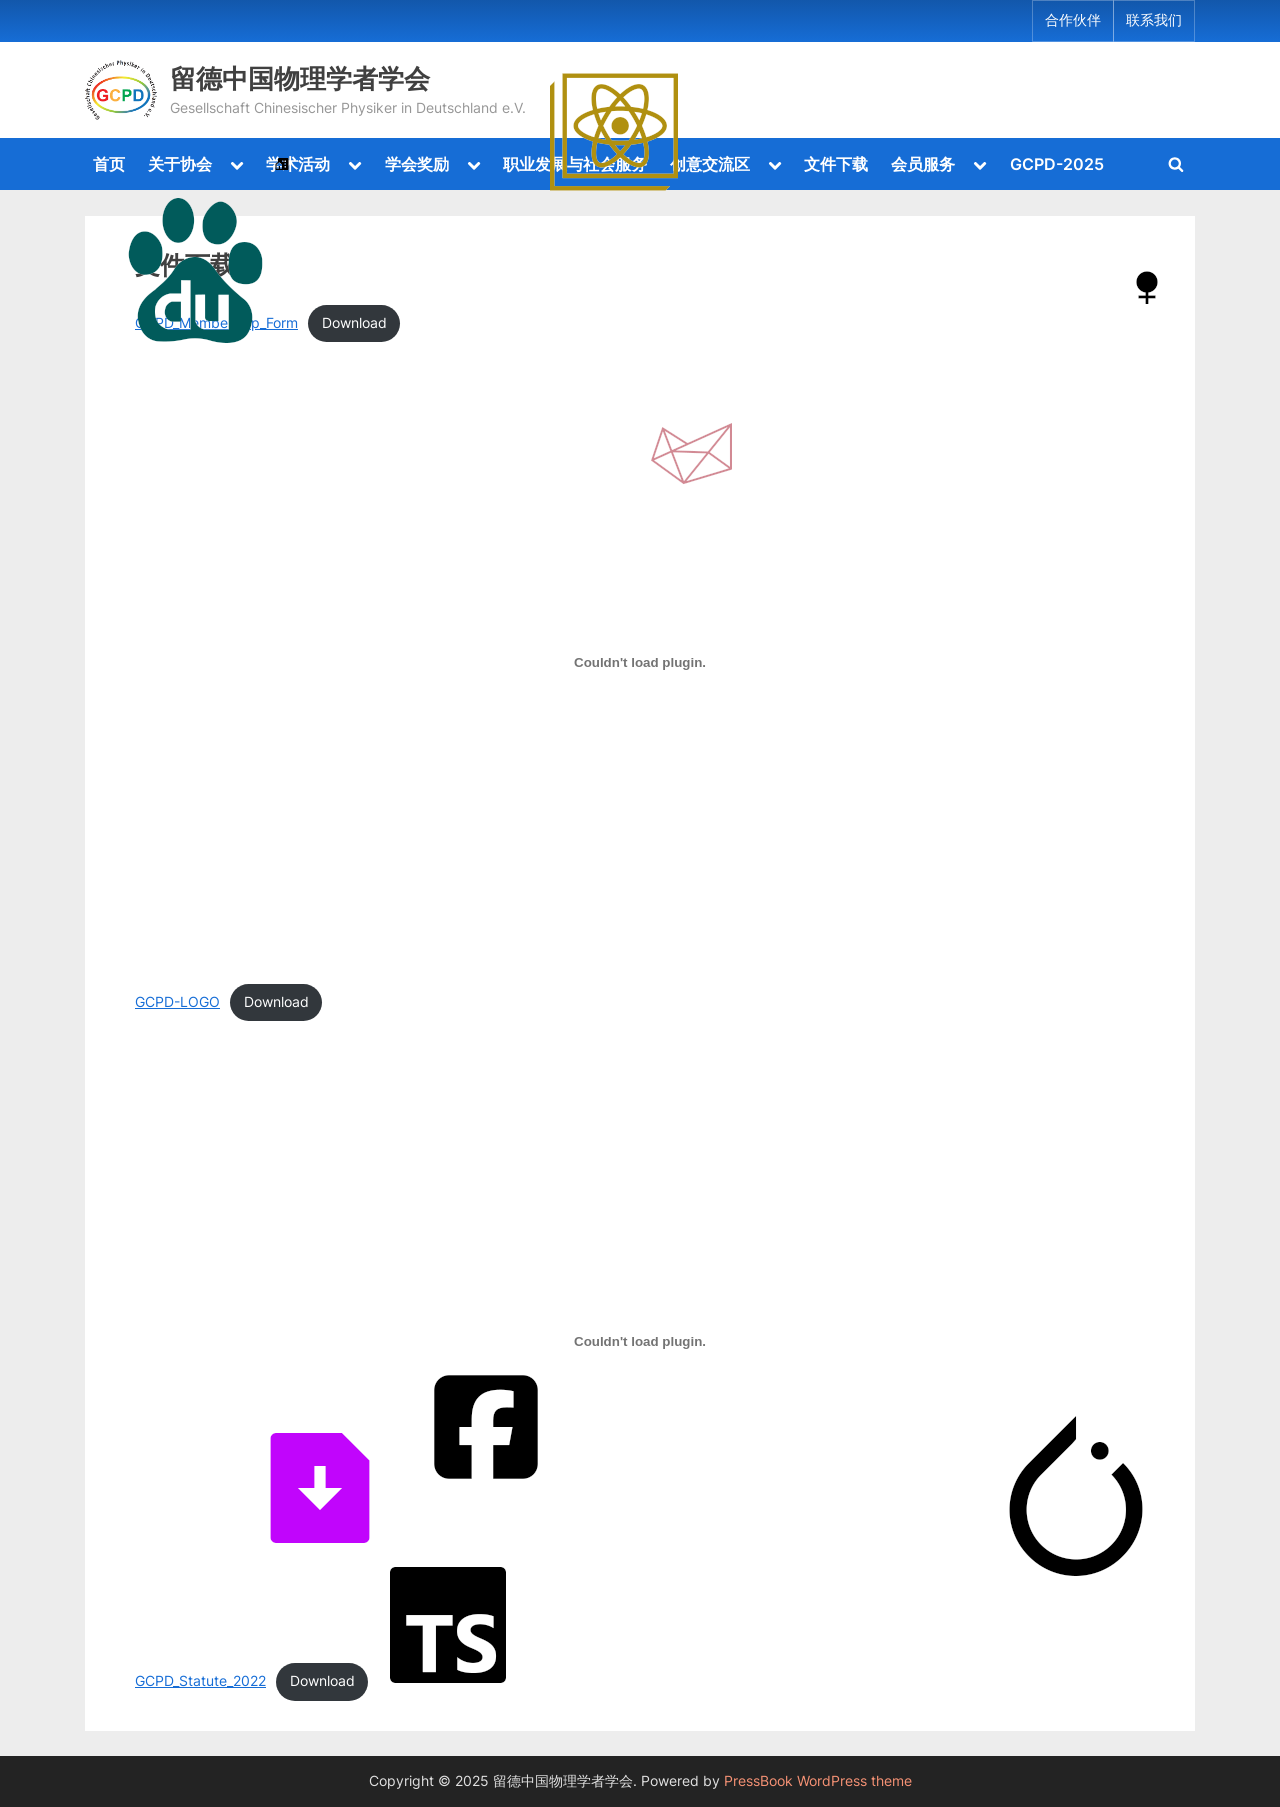 This screenshot has width=1280, height=1807. I want to click on download this file, so click(320, 1488).